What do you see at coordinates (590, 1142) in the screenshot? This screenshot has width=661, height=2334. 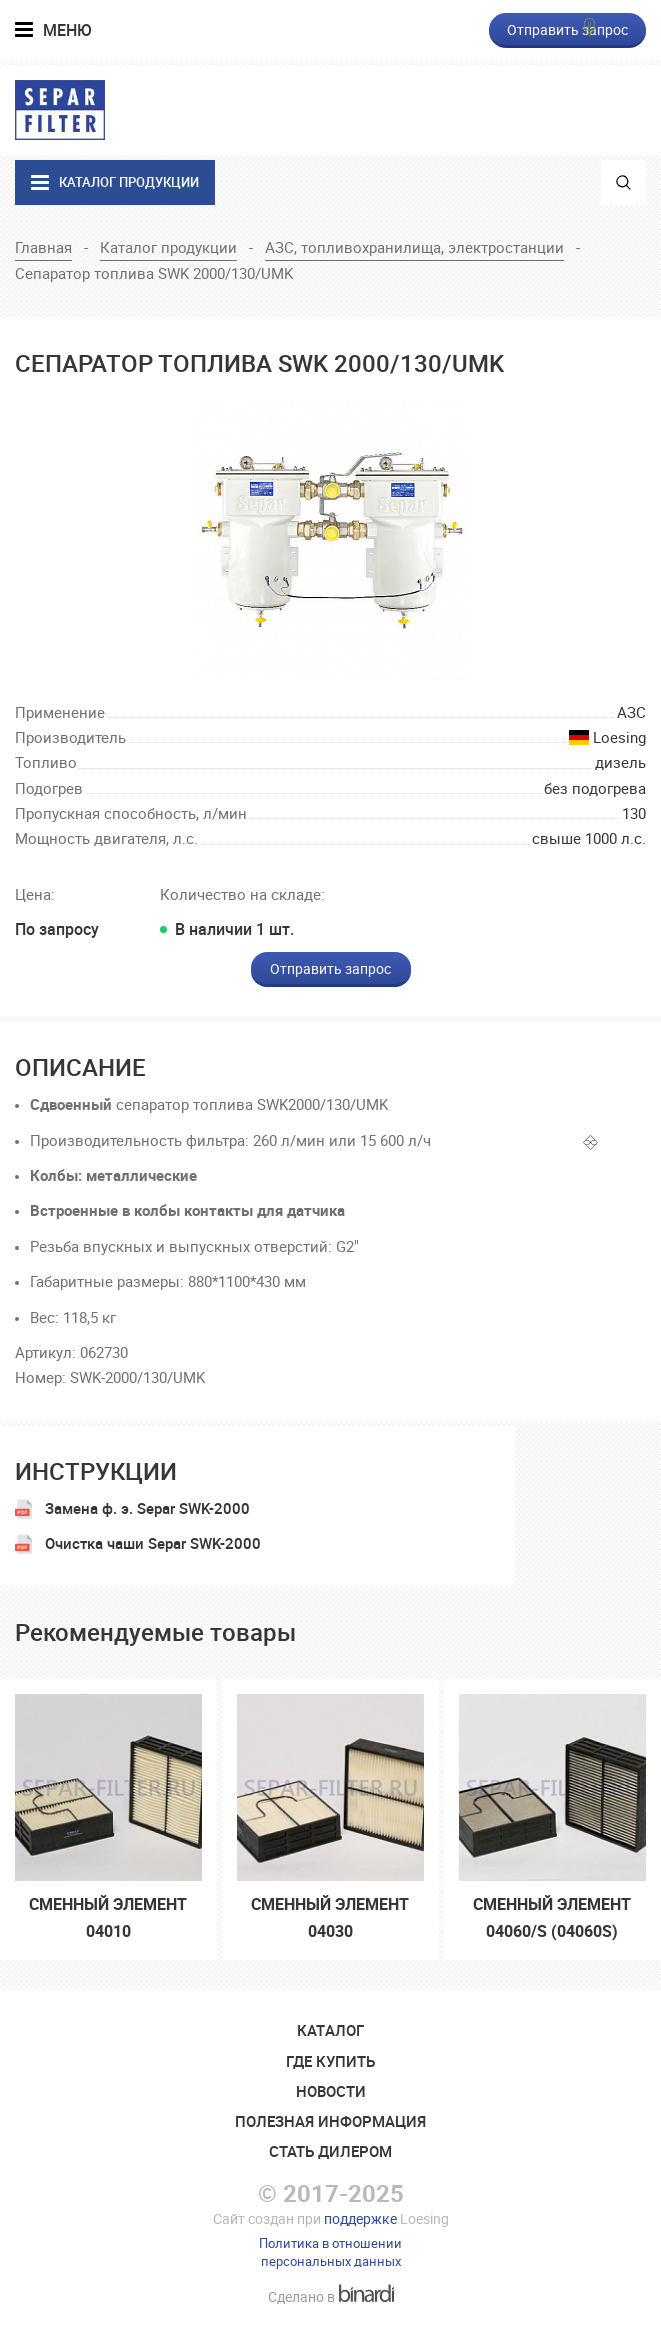 I see `pix instant payment system logo` at bounding box center [590, 1142].